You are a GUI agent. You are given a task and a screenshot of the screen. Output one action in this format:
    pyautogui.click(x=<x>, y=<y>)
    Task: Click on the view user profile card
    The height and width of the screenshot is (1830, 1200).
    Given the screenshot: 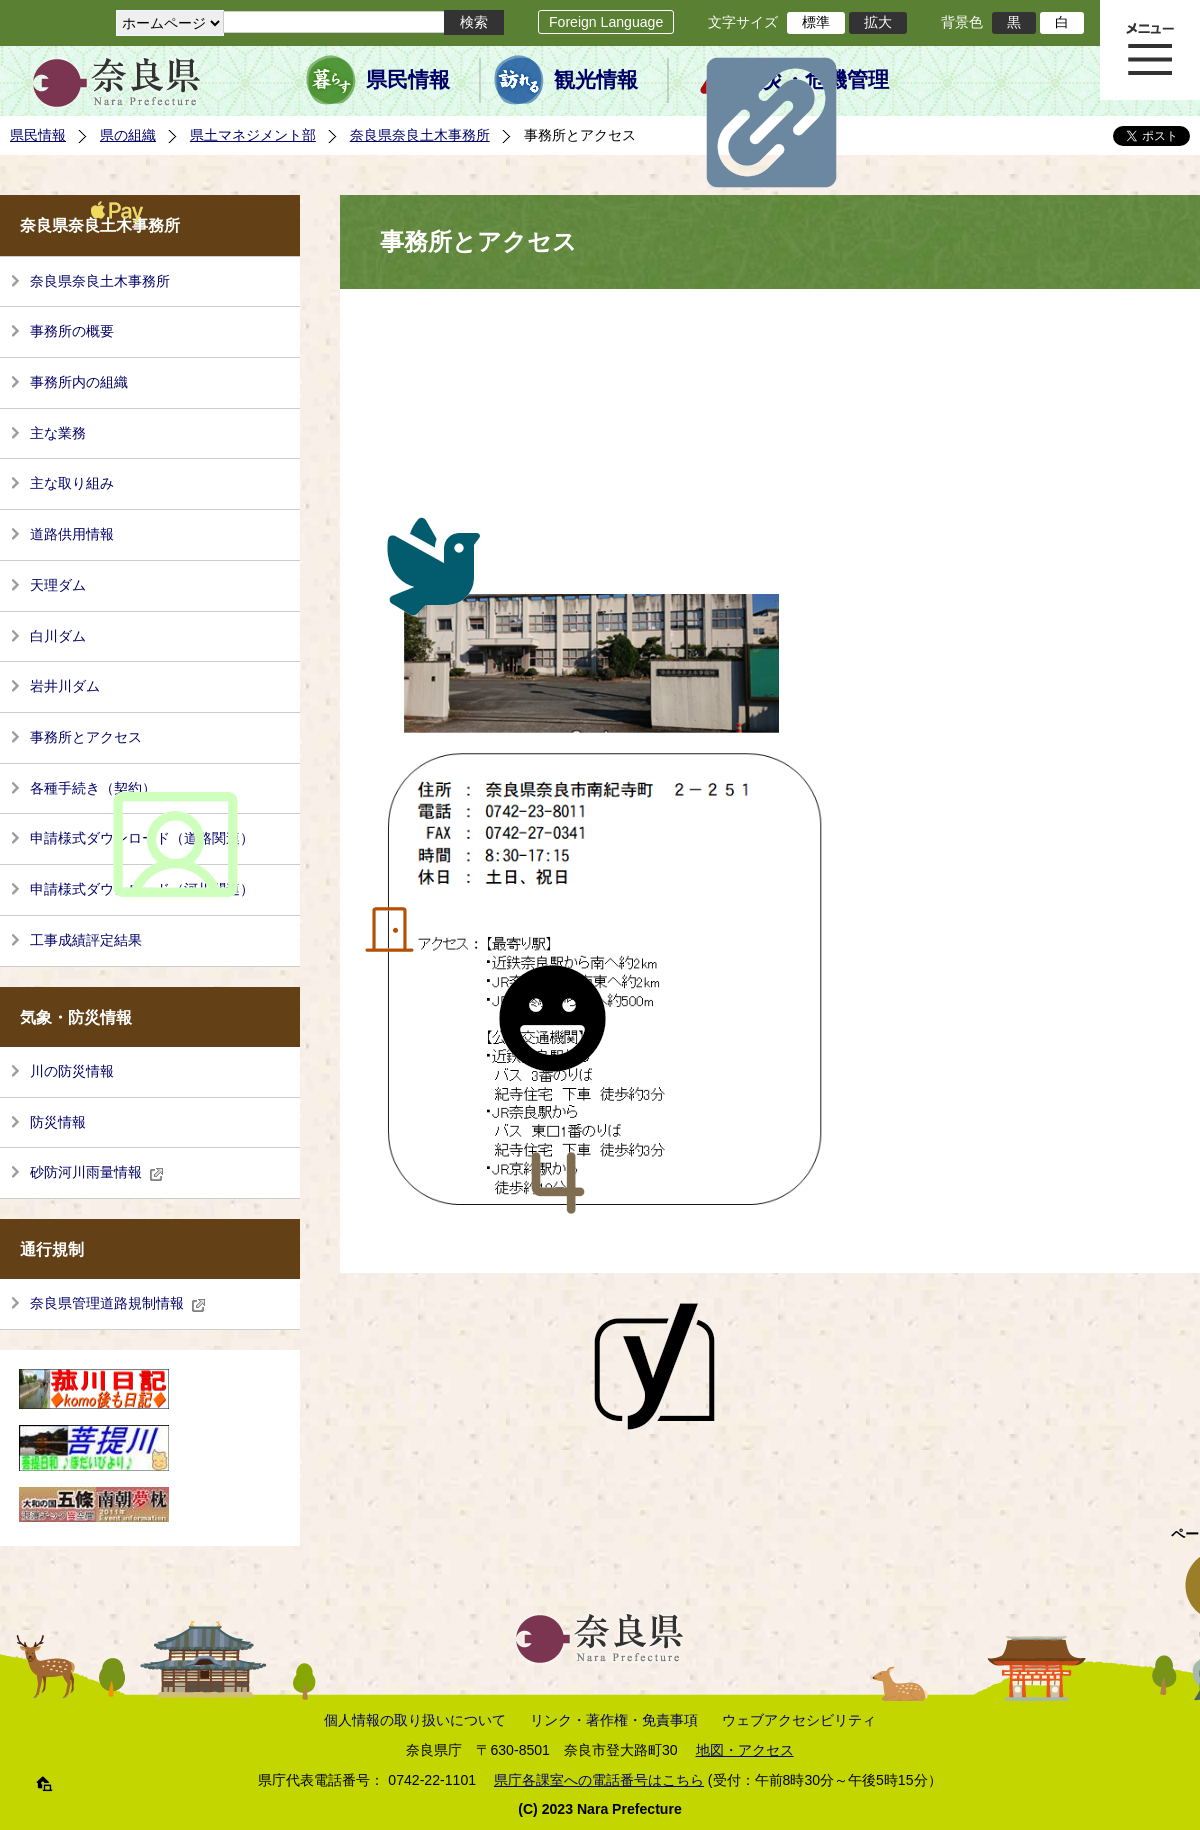 What is the action you would take?
    pyautogui.click(x=175, y=844)
    